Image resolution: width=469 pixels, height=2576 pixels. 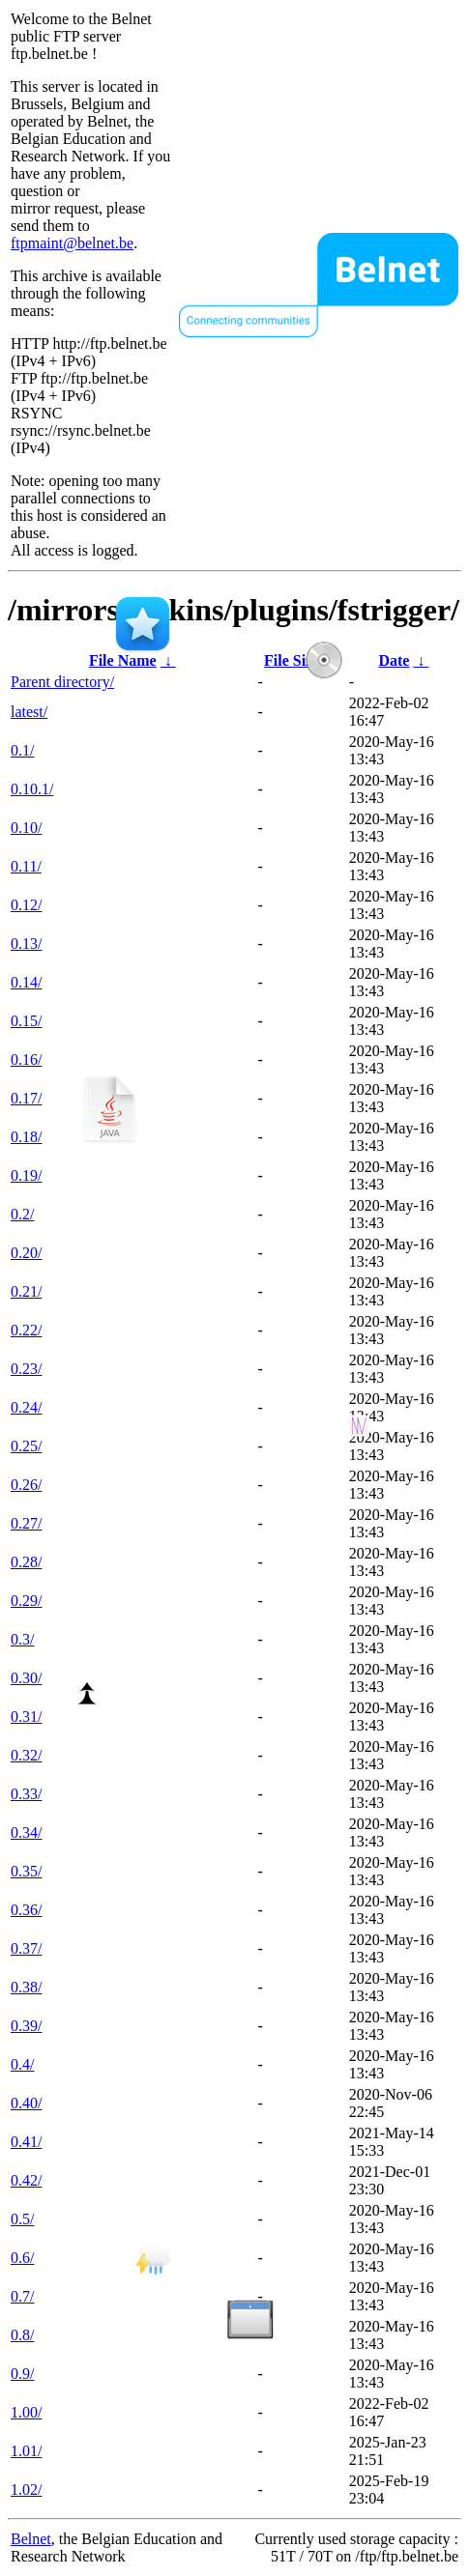 I want to click on audio CD or music disc detected, so click(x=324, y=660).